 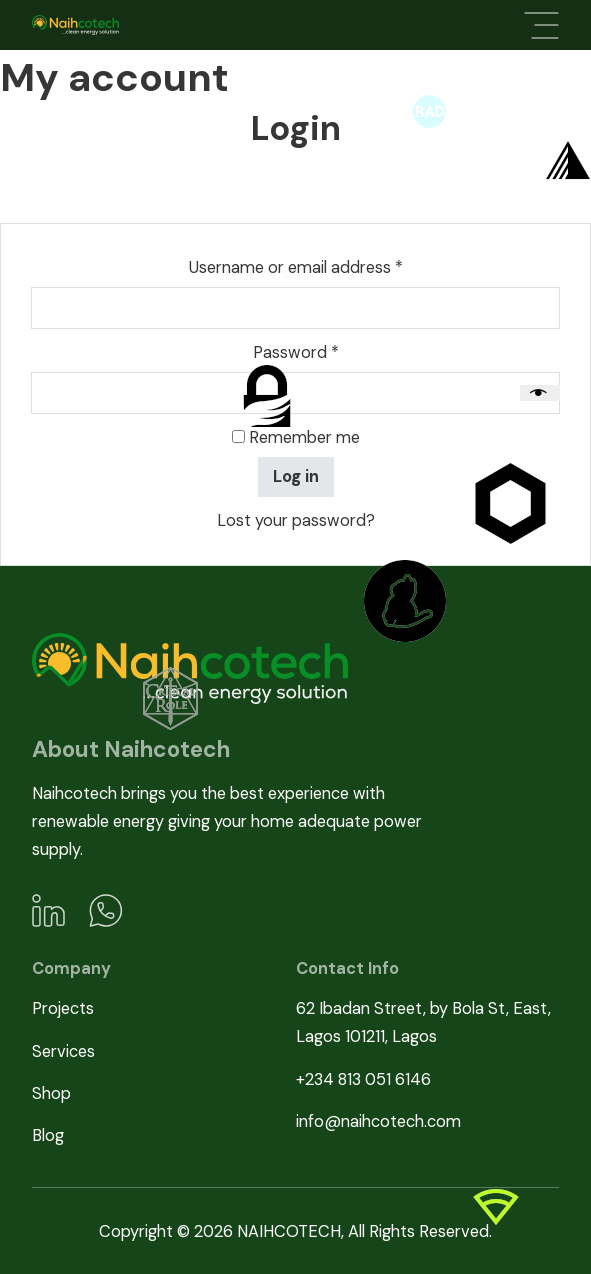 What do you see at coordinates (429, 111) in the screenshot?
I see `launch RAD Studio application` at bounding box center [429, 111].